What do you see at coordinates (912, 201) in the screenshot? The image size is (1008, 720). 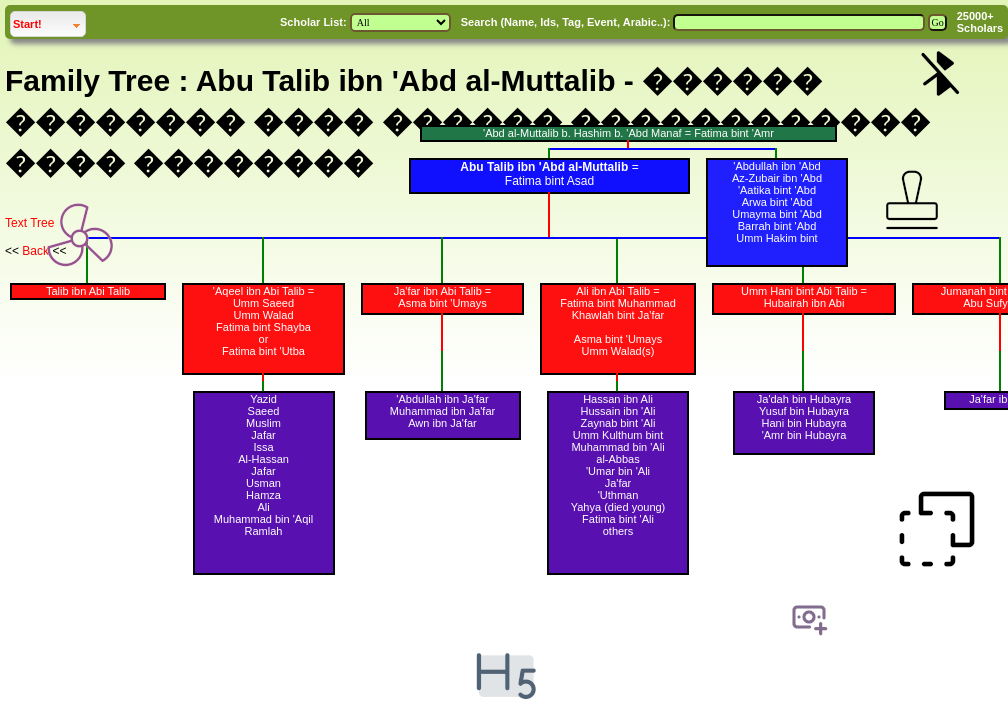 I see `apply a stamp or seal to a document` at bounding box center [912, 201].